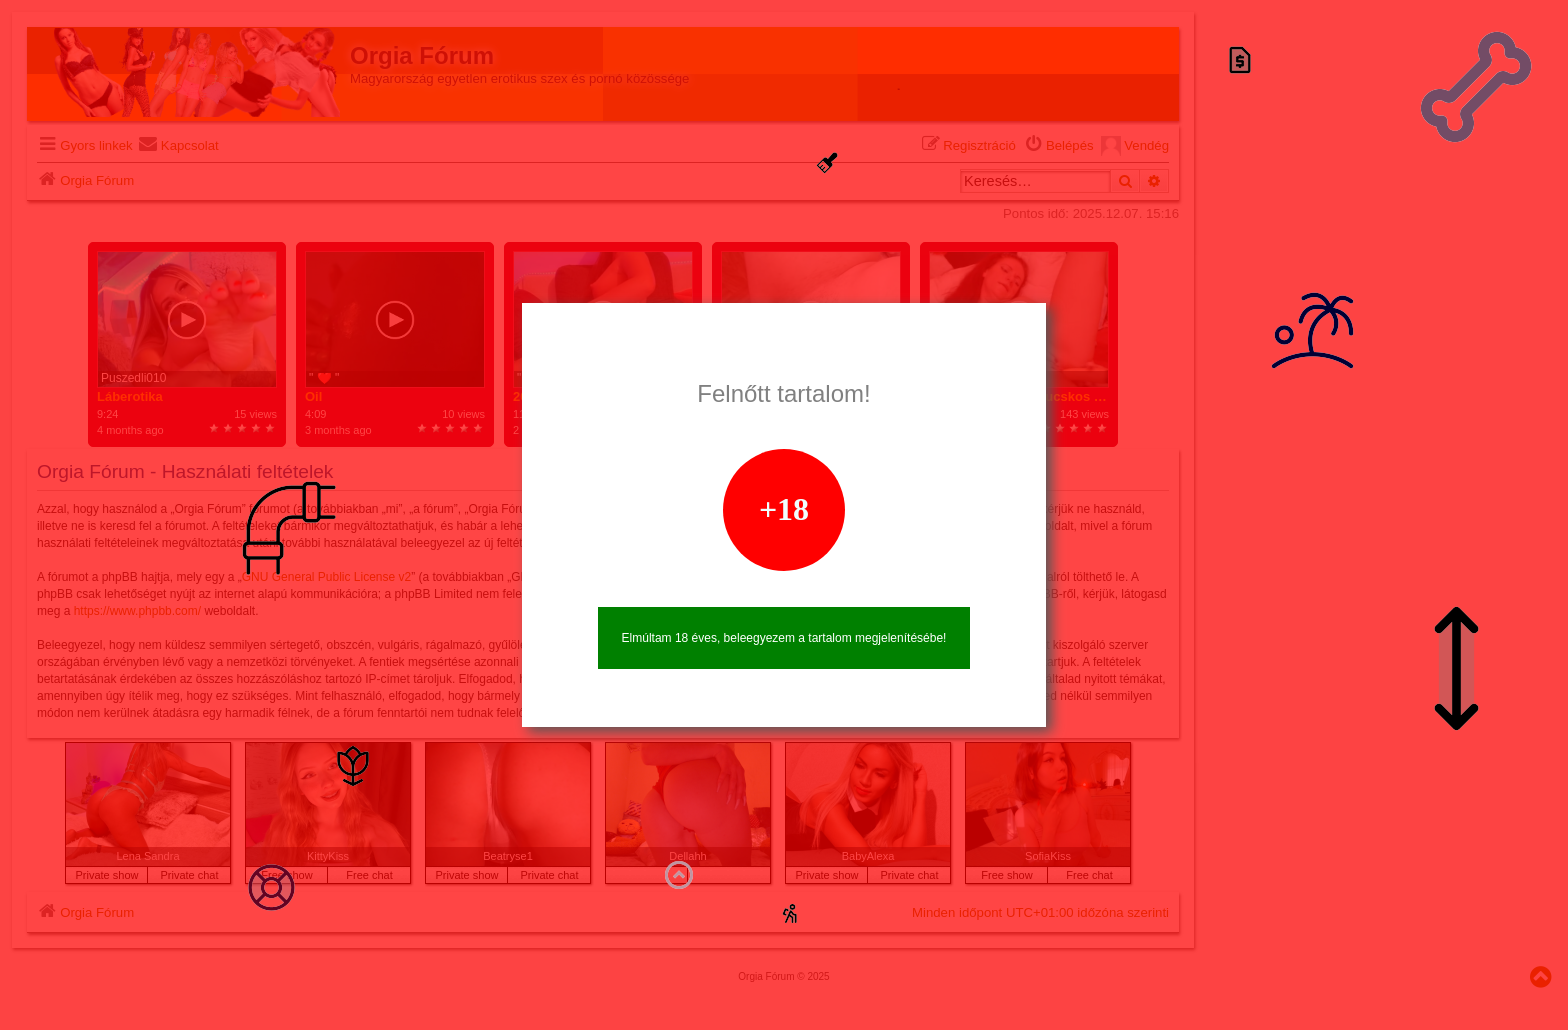 The width and height of the screenshot is (1568, 1030). Describe the element at coordinates (353, 766) in the screenshot. I see `access garden or plant care features` at that location.